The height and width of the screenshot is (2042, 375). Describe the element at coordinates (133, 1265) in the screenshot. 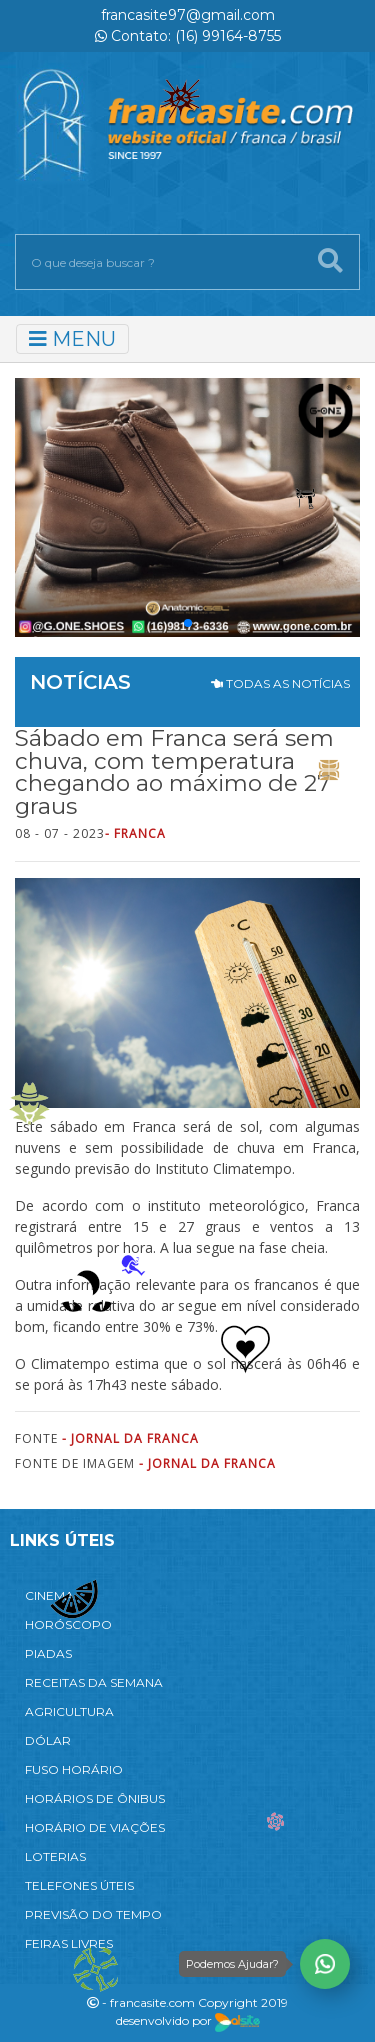

I see `indicates a thief or robbery event in a game` at that location.